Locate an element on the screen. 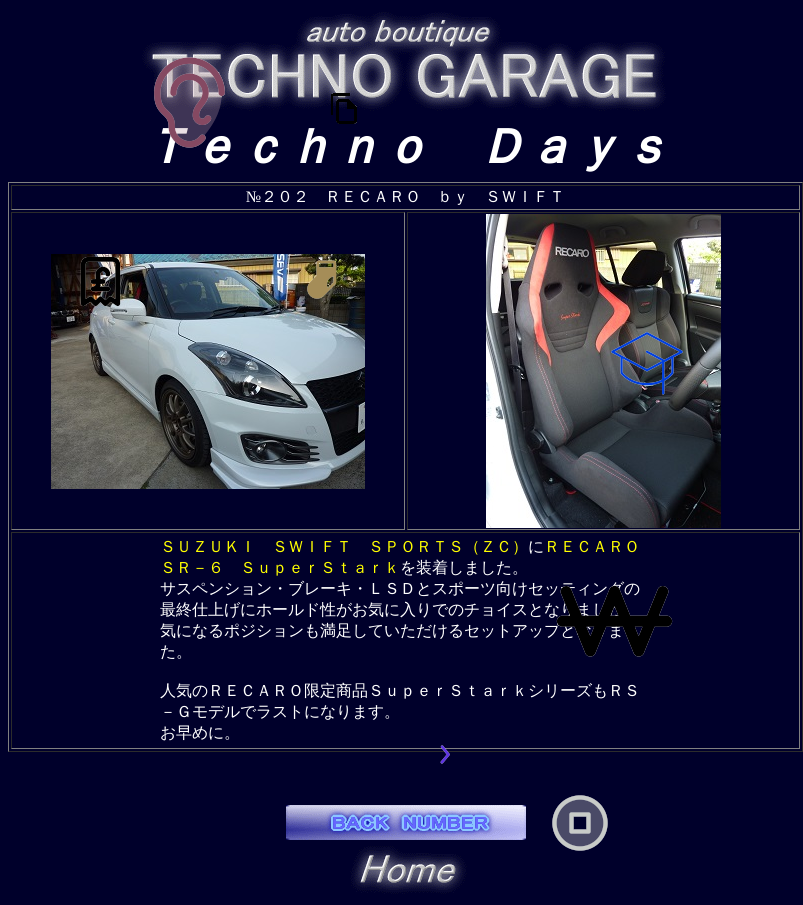  browse clothing or apparel items is located at coordinates (323, 279).